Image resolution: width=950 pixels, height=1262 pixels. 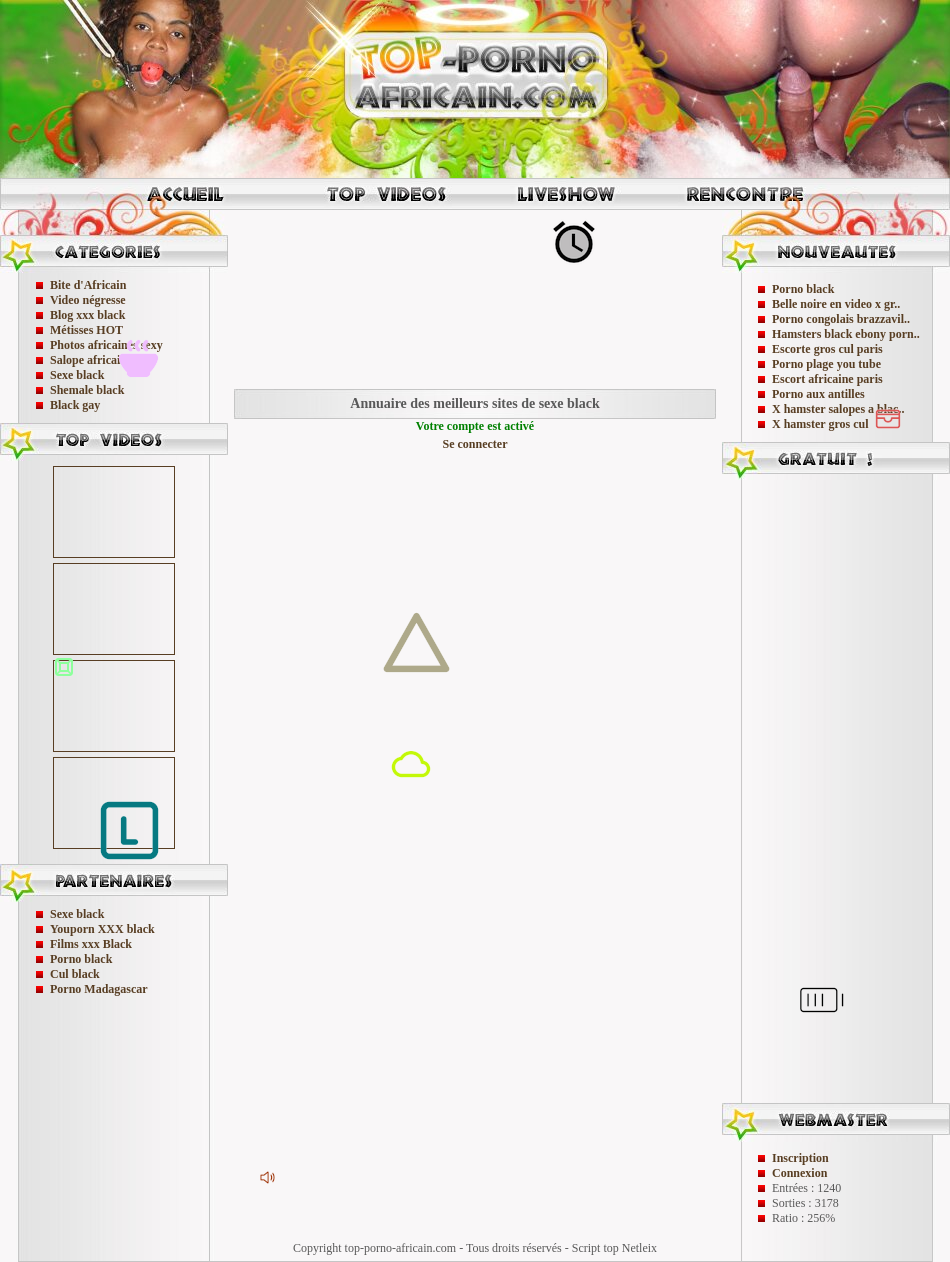 What do you see at coordinates (821, 1000) in the screenshot?
I see `indicates battery is well charged` at bounding box center [821, 1000].